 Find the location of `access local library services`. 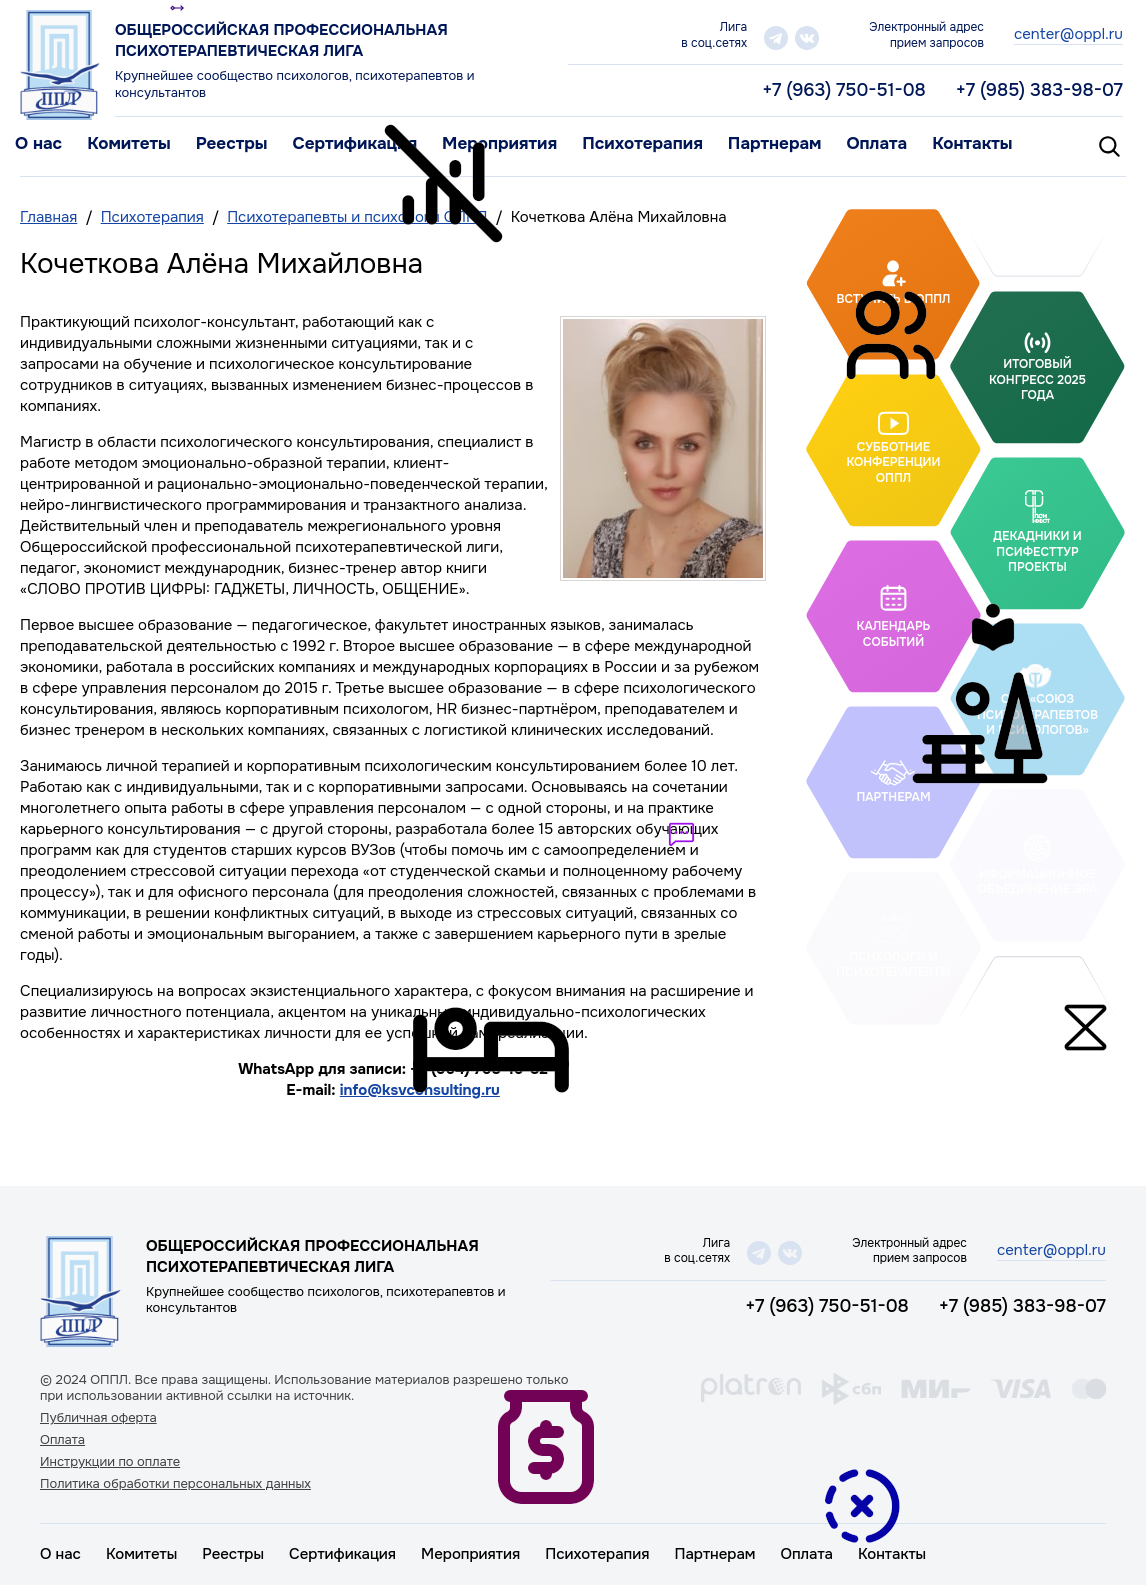

access local library services is located at coordinates (993, 627).